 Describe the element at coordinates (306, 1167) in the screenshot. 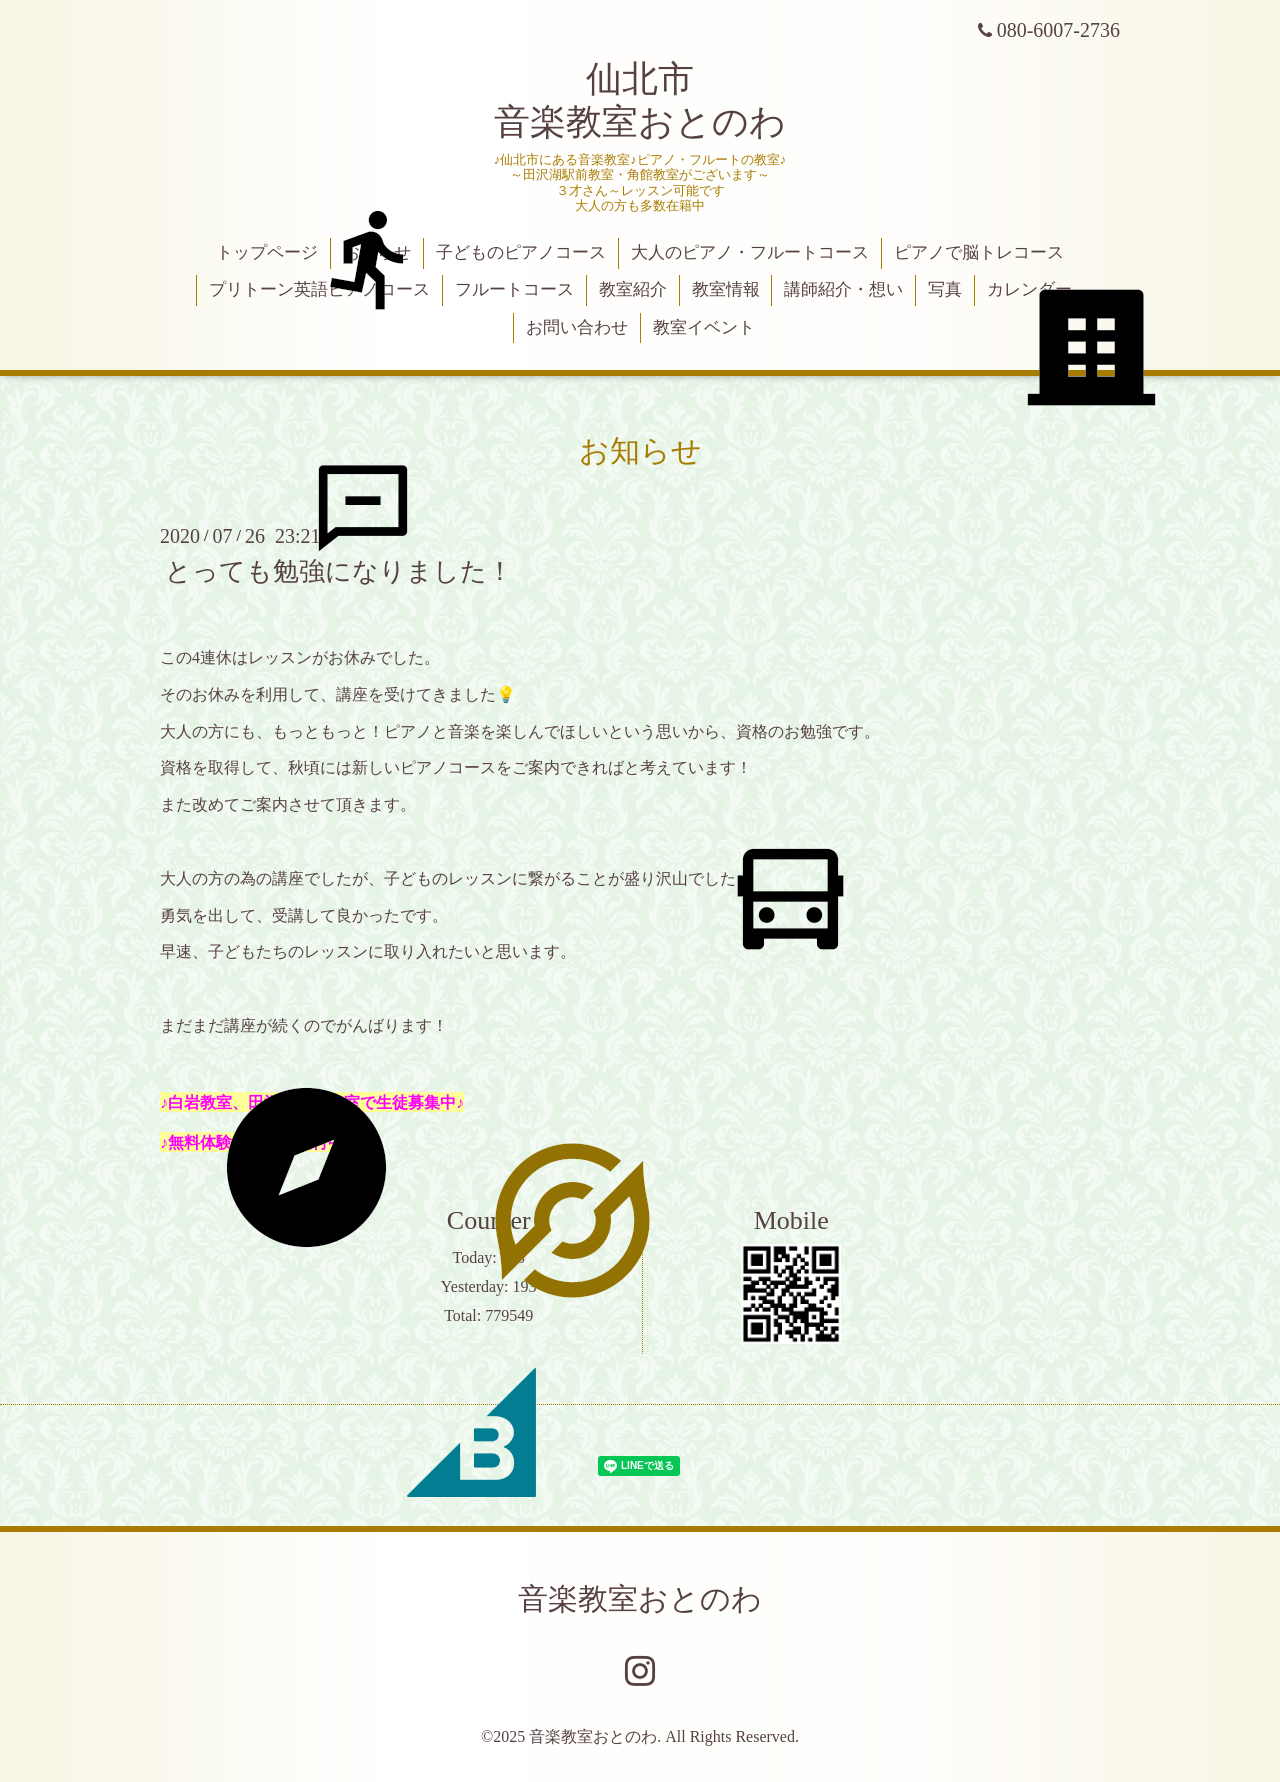

I see `open navigation or compass app` at that location.